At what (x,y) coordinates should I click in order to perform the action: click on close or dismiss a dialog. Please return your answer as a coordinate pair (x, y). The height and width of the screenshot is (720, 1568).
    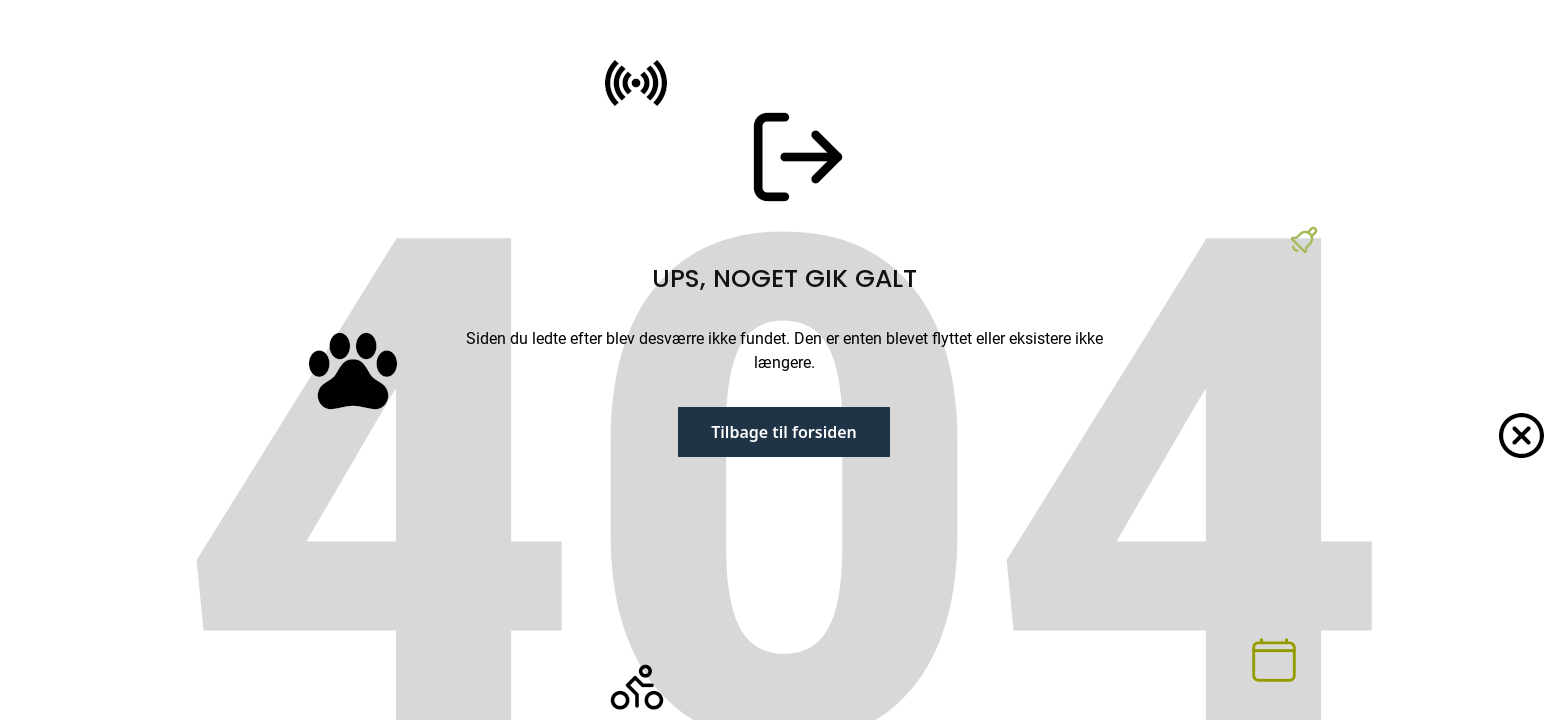
    Looking at the image, I should click on (1521, 435).